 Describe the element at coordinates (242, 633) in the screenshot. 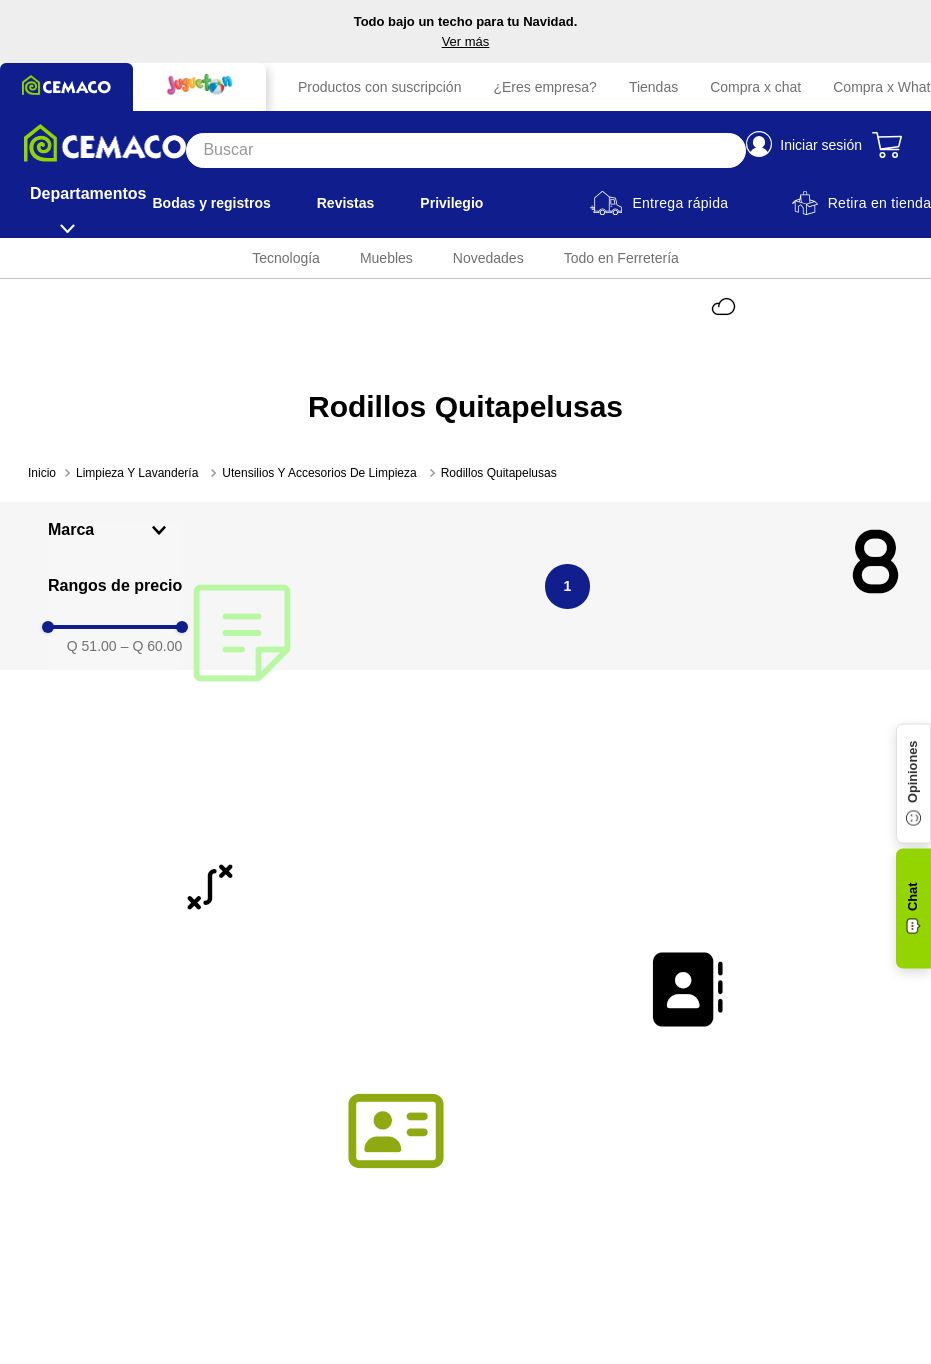

I see `create a new note` at that location.